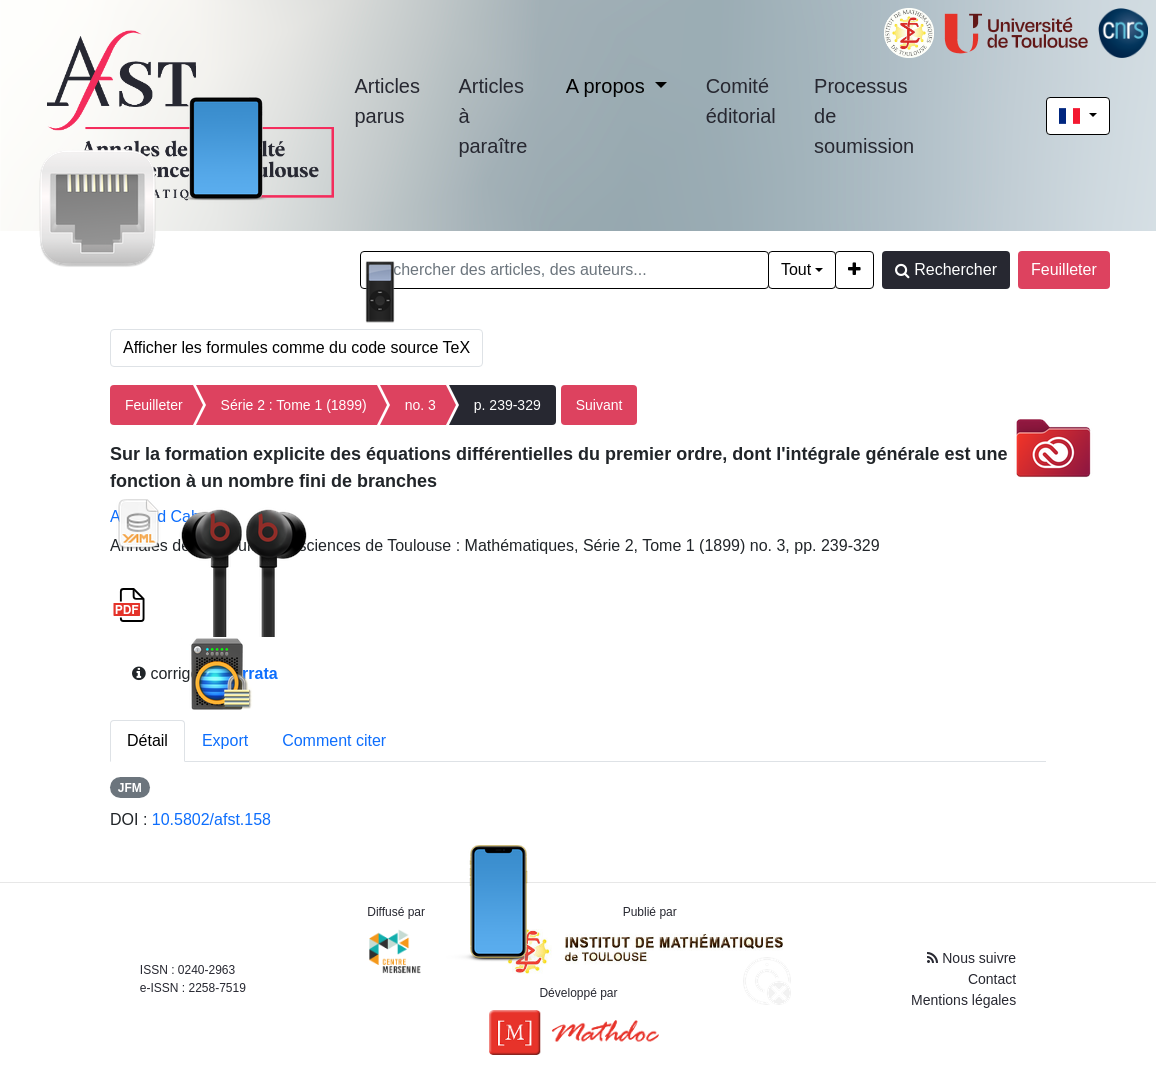 The height and width of the screenshot is (1075, 1156). I want to click on iPod nano device connected, so click(380, 292).